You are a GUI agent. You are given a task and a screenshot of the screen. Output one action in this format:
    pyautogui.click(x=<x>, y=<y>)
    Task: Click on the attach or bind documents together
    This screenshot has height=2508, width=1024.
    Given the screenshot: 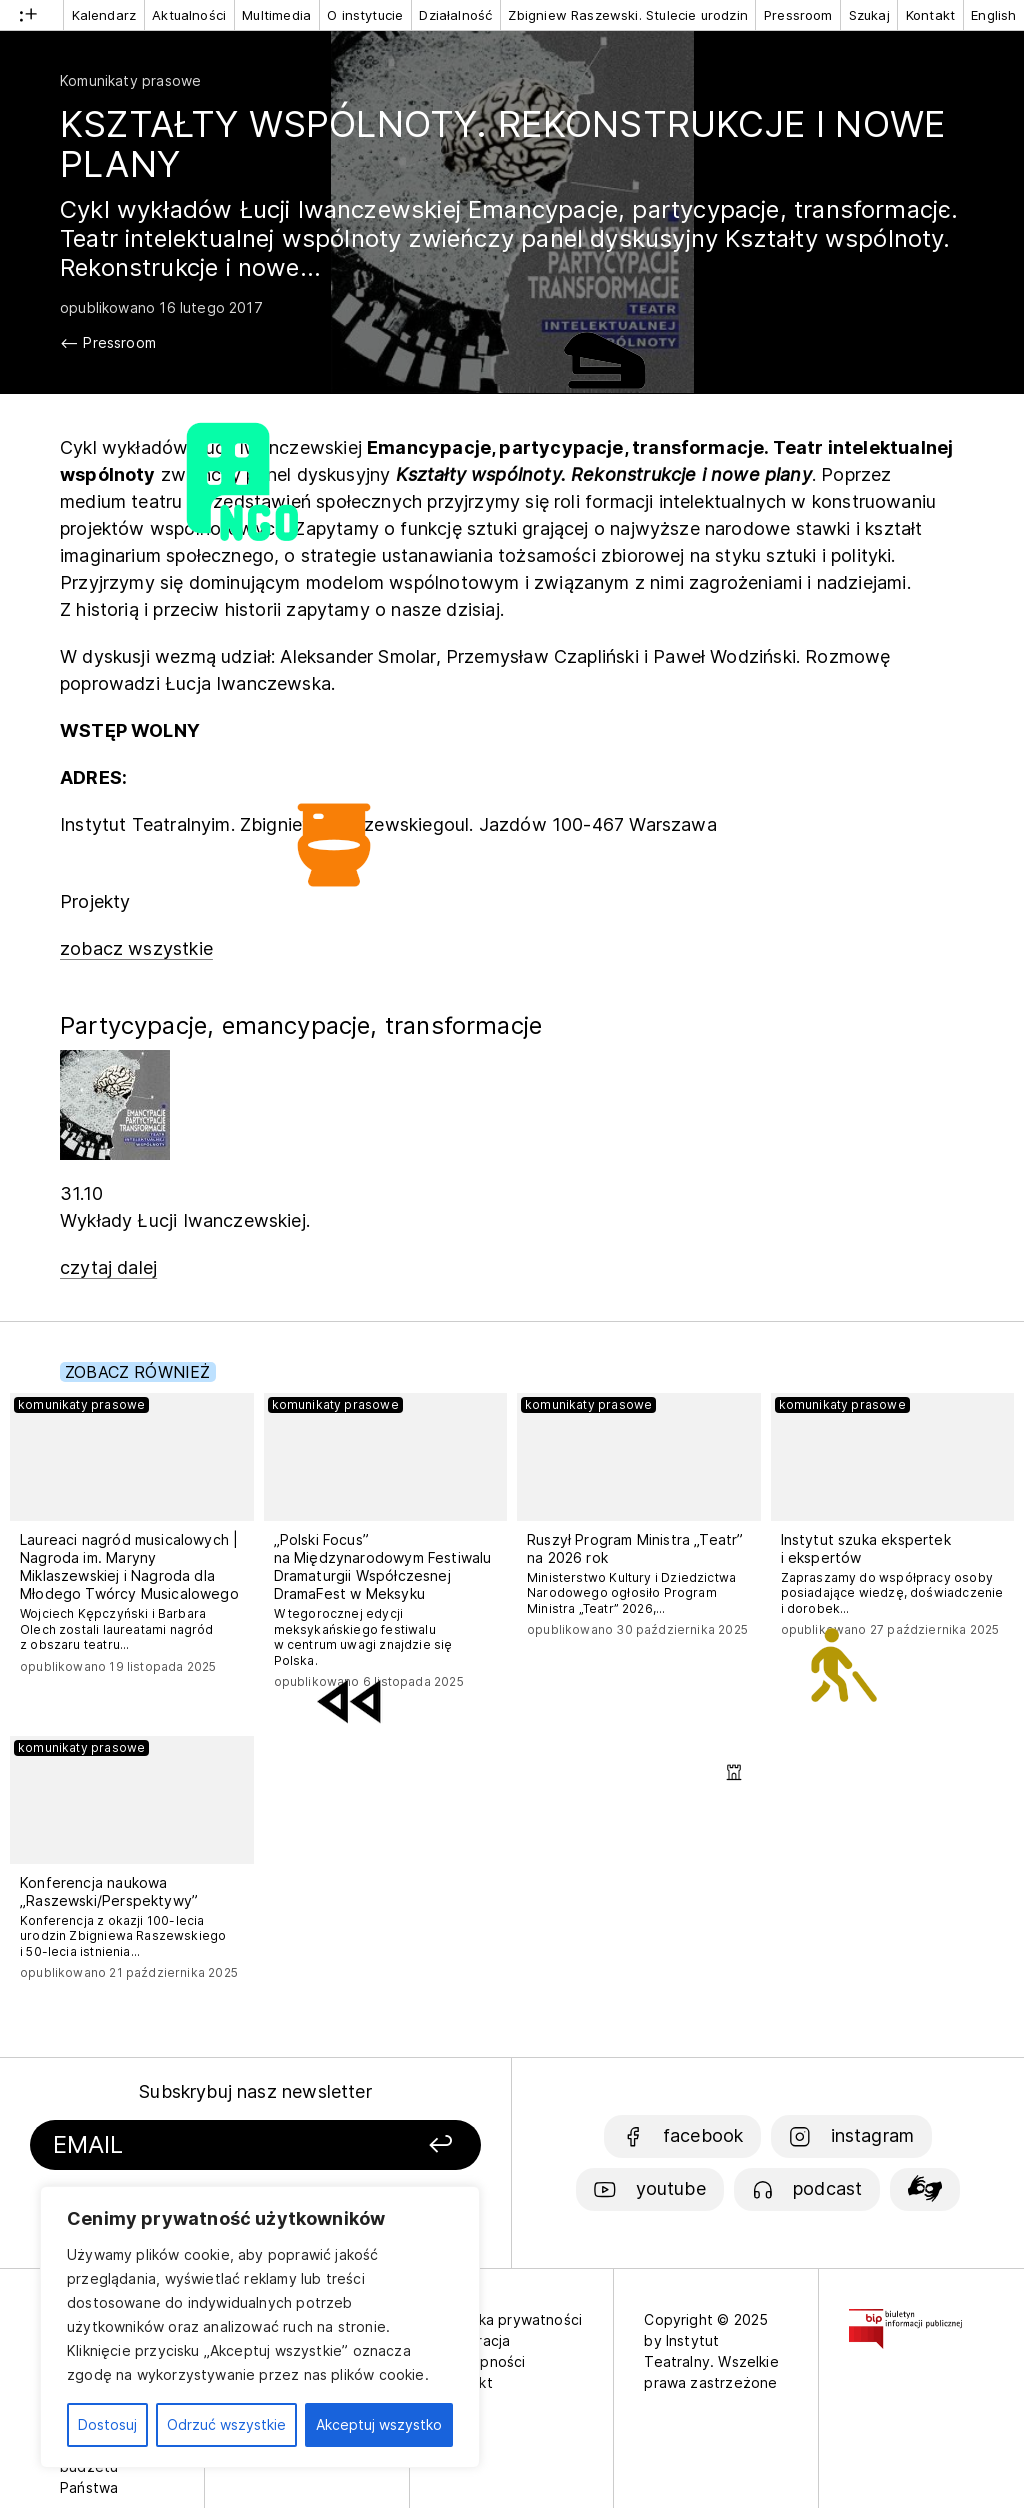 What is the action you would take?
    pyautogui.click(x=604, y=360)
    